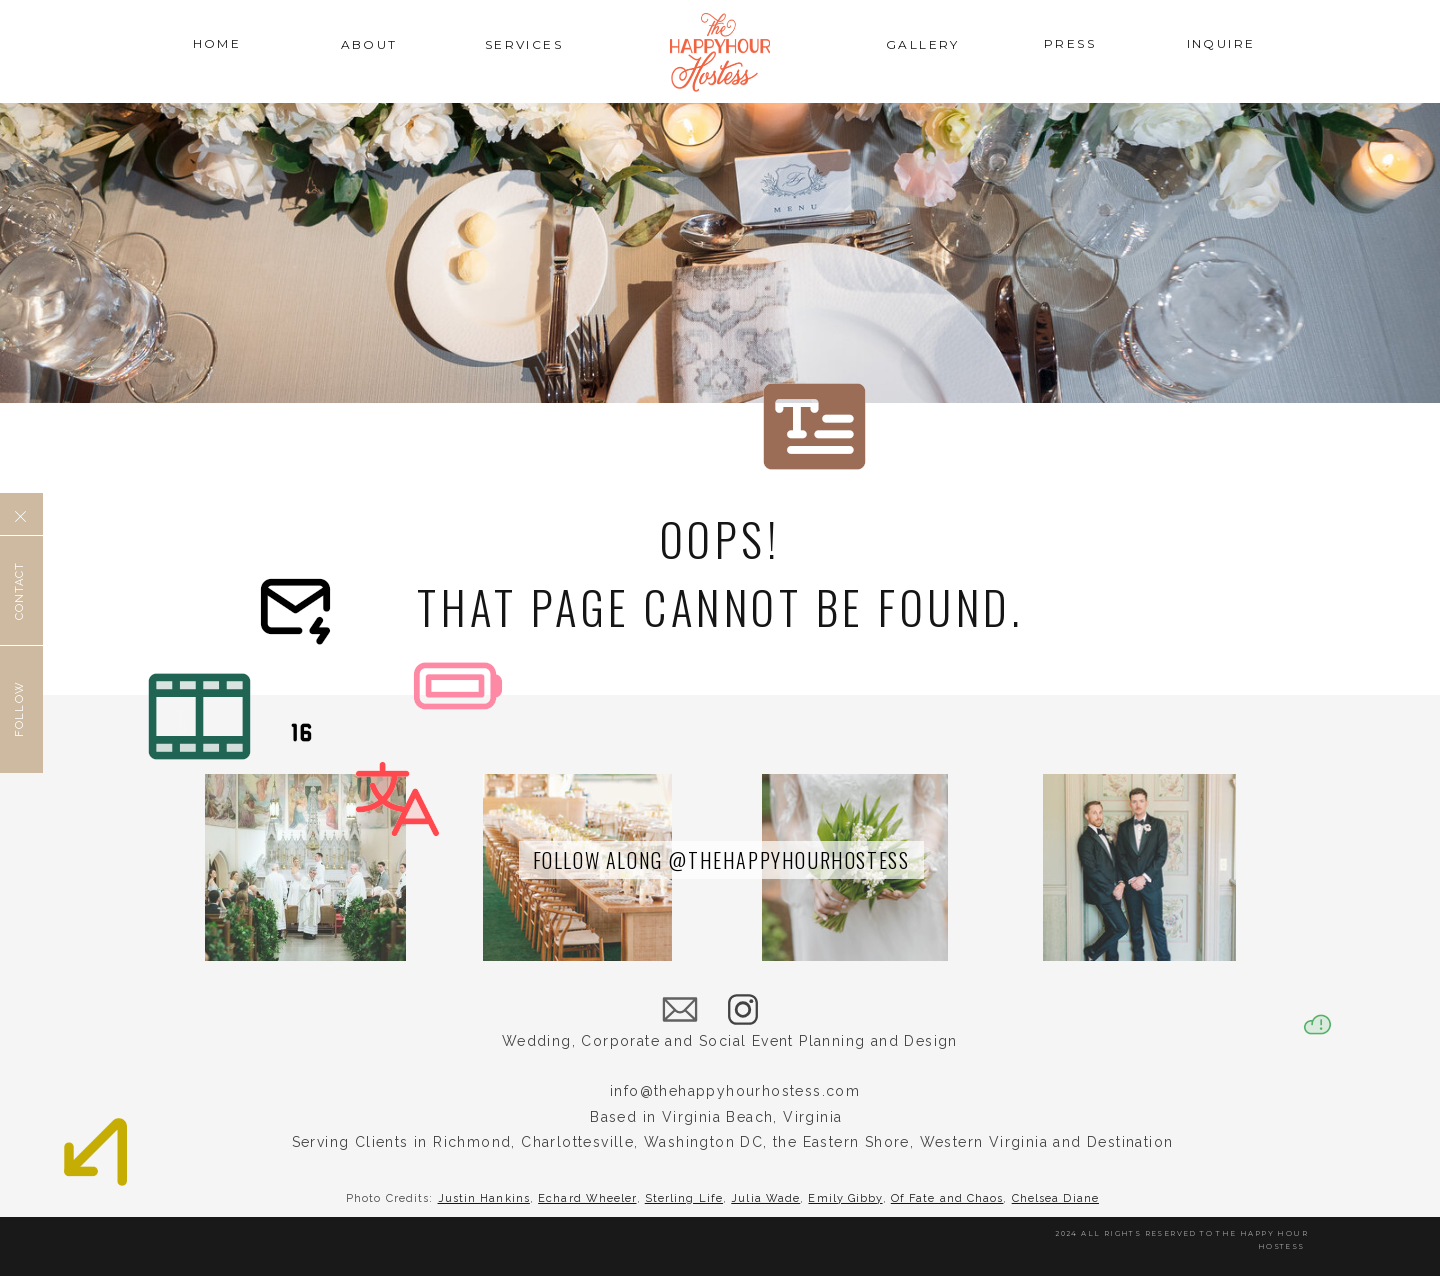 Image resolution: width=1440 pixels, height=1276 pixels. What do you see at coordinates (394, 800) in the screenshot?
I see `translate text to another language` at bounding box center [394, 800].